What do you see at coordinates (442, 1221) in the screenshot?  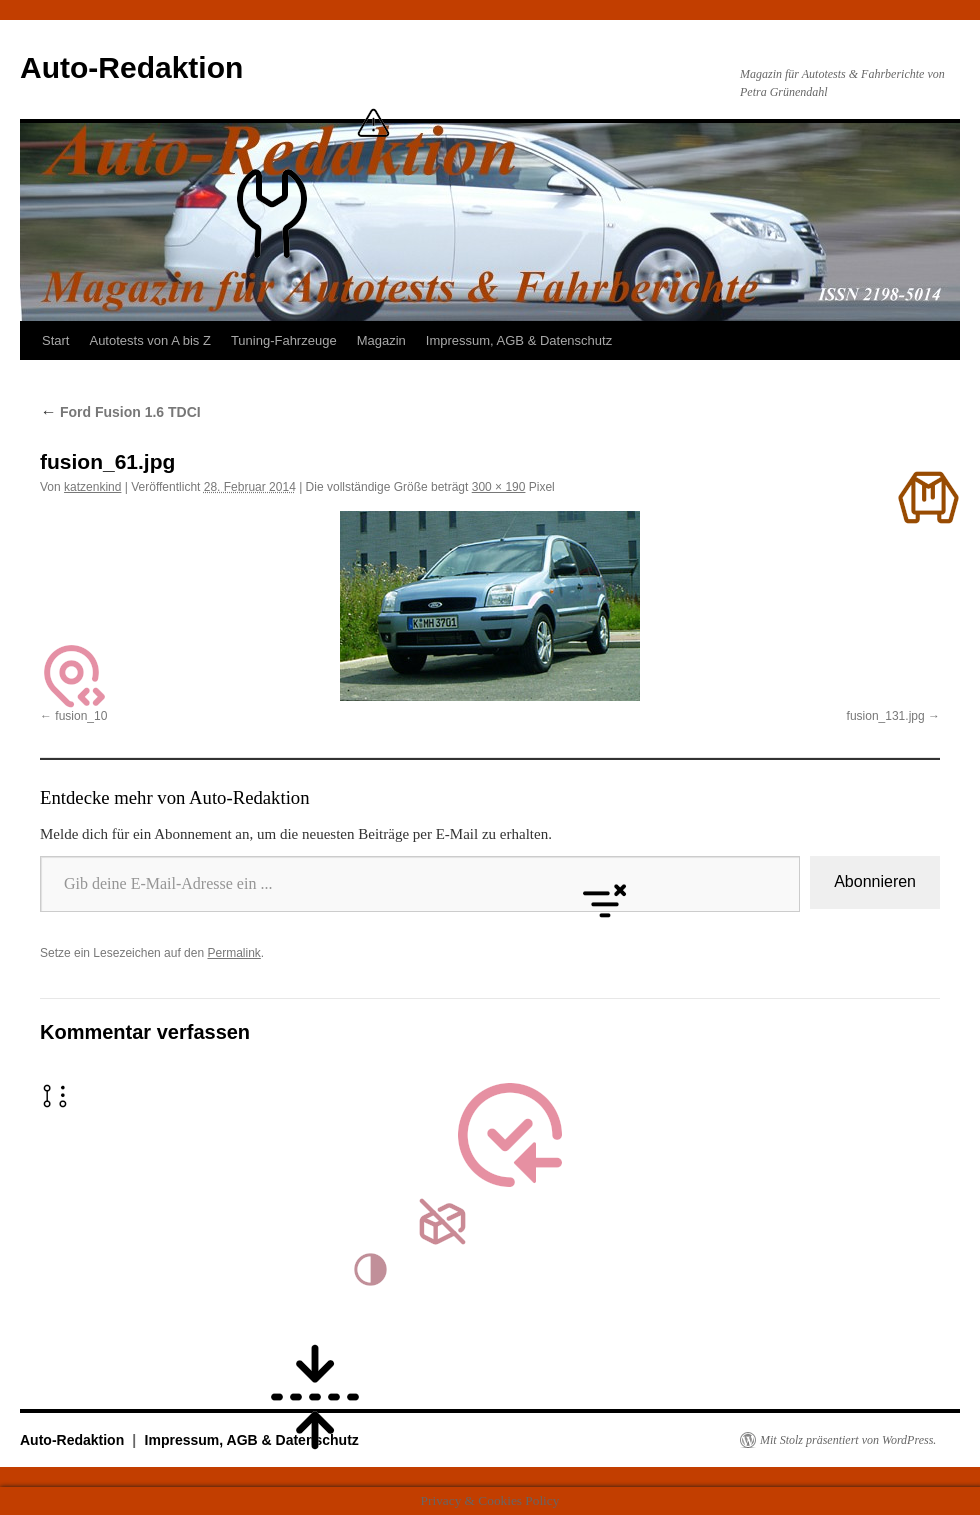 I see `disable 3D view mode` at bounding box center [442, 1221].